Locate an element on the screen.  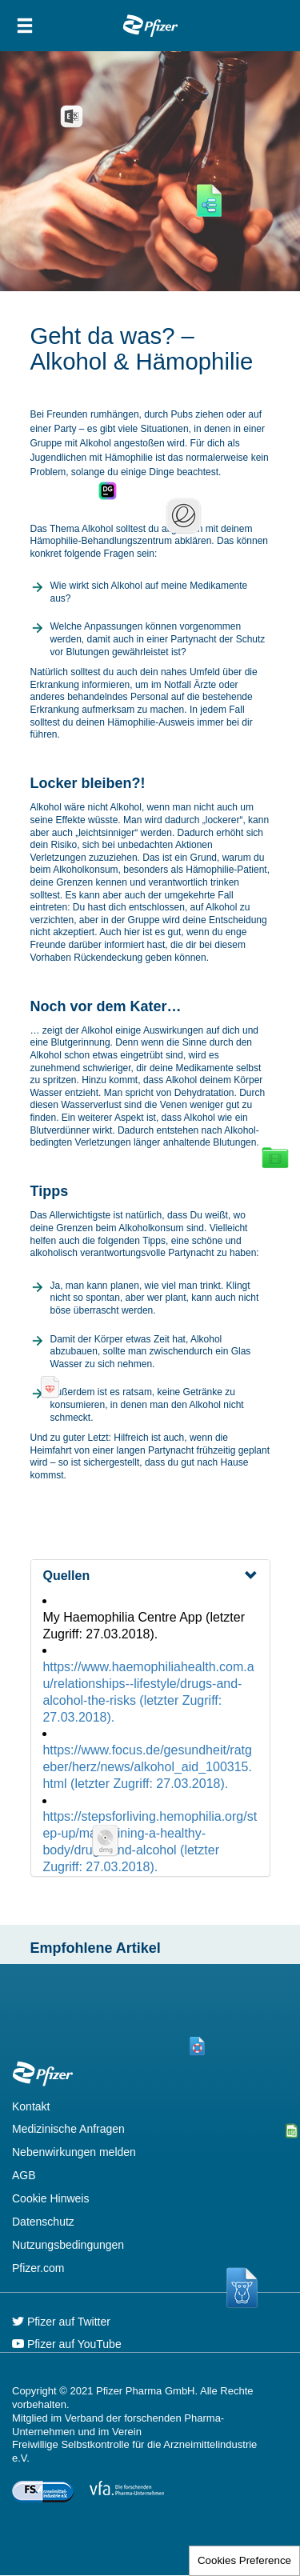
open your videos folder is located at coordinates (275, 1158).